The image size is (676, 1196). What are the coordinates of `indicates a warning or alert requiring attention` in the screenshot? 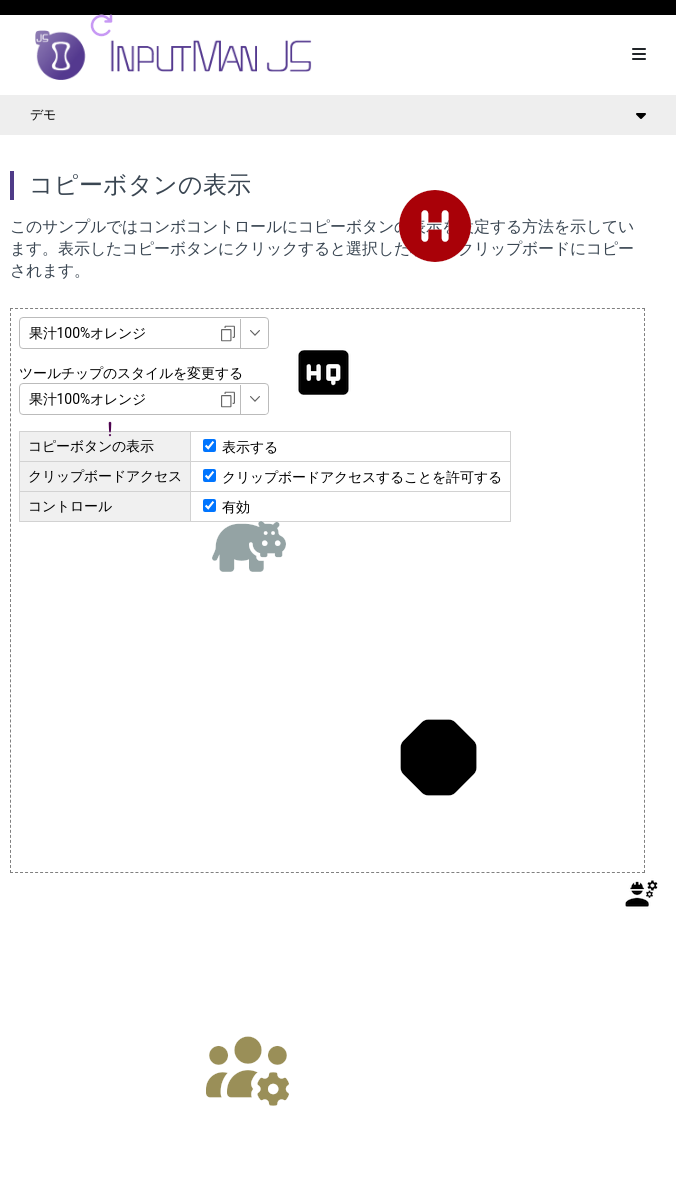 It's located at (110, 429).